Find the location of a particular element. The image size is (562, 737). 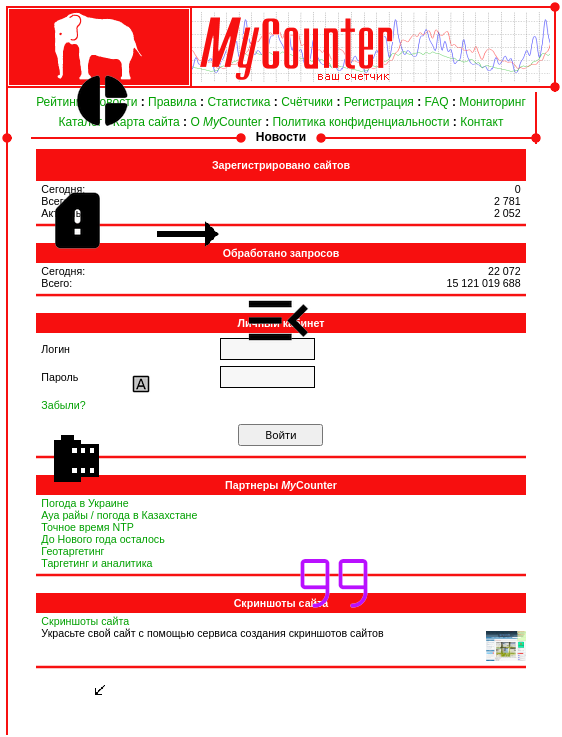

view analytics or statistics breakdown is located at coordinates (102, 100).